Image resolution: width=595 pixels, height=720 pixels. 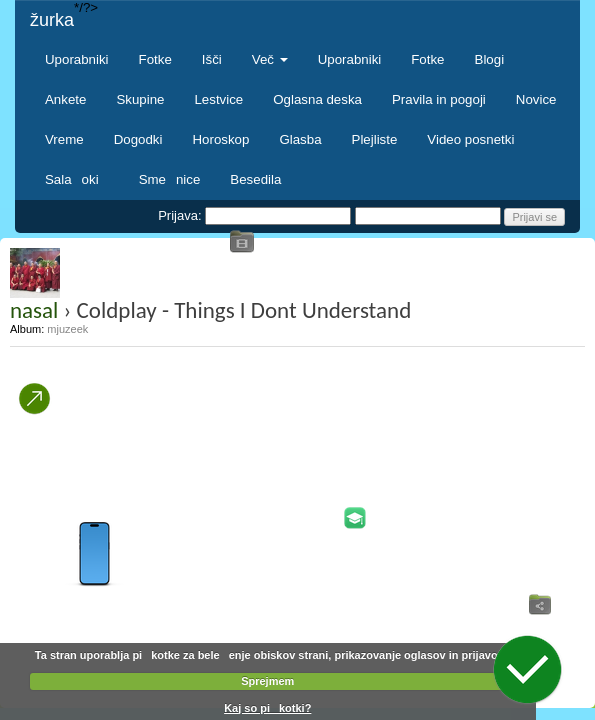 What do you see at coordinates (540, 604) in the screenshot?
I see `access your public shared folder` at bounding box center [540, 604].